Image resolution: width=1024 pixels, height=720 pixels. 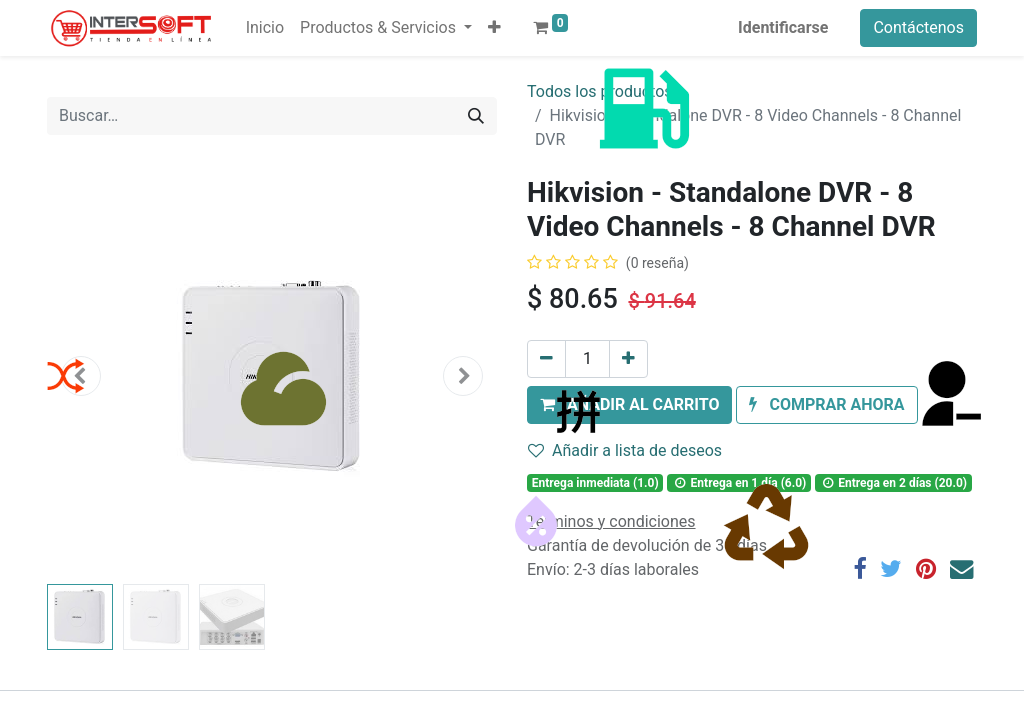 I want to click on indicates current humidity level, so click(x=536, y=523).